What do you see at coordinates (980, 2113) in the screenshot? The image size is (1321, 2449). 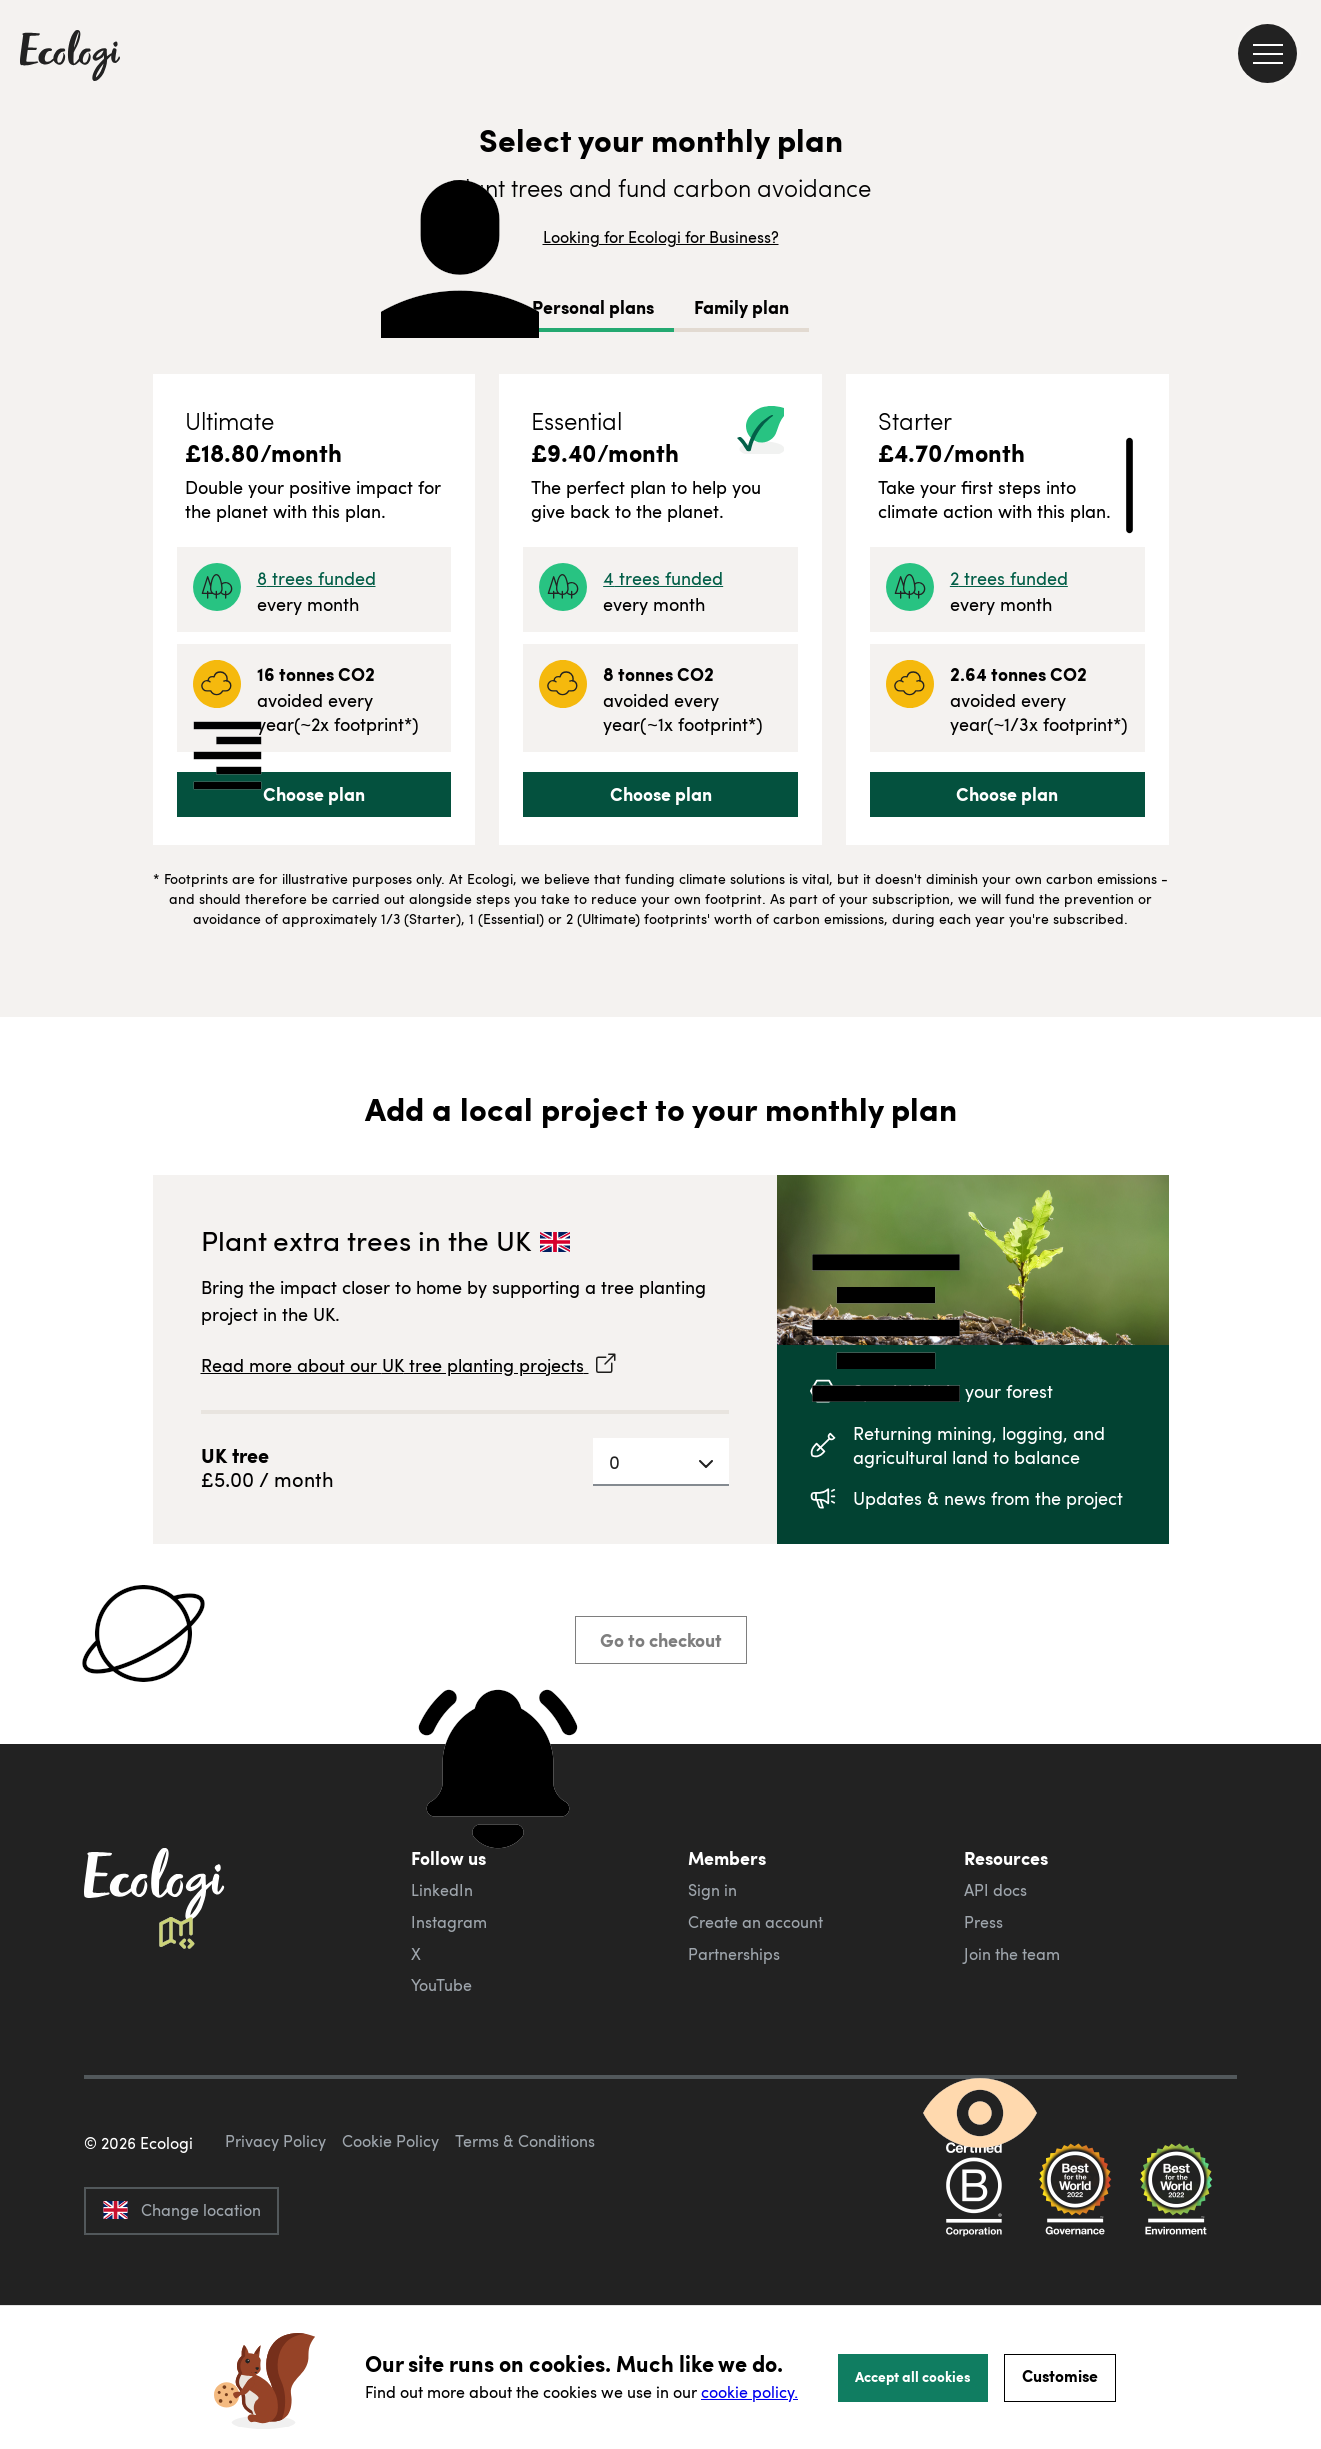 I see `show hidden content` at bounding box center [980, 2113].